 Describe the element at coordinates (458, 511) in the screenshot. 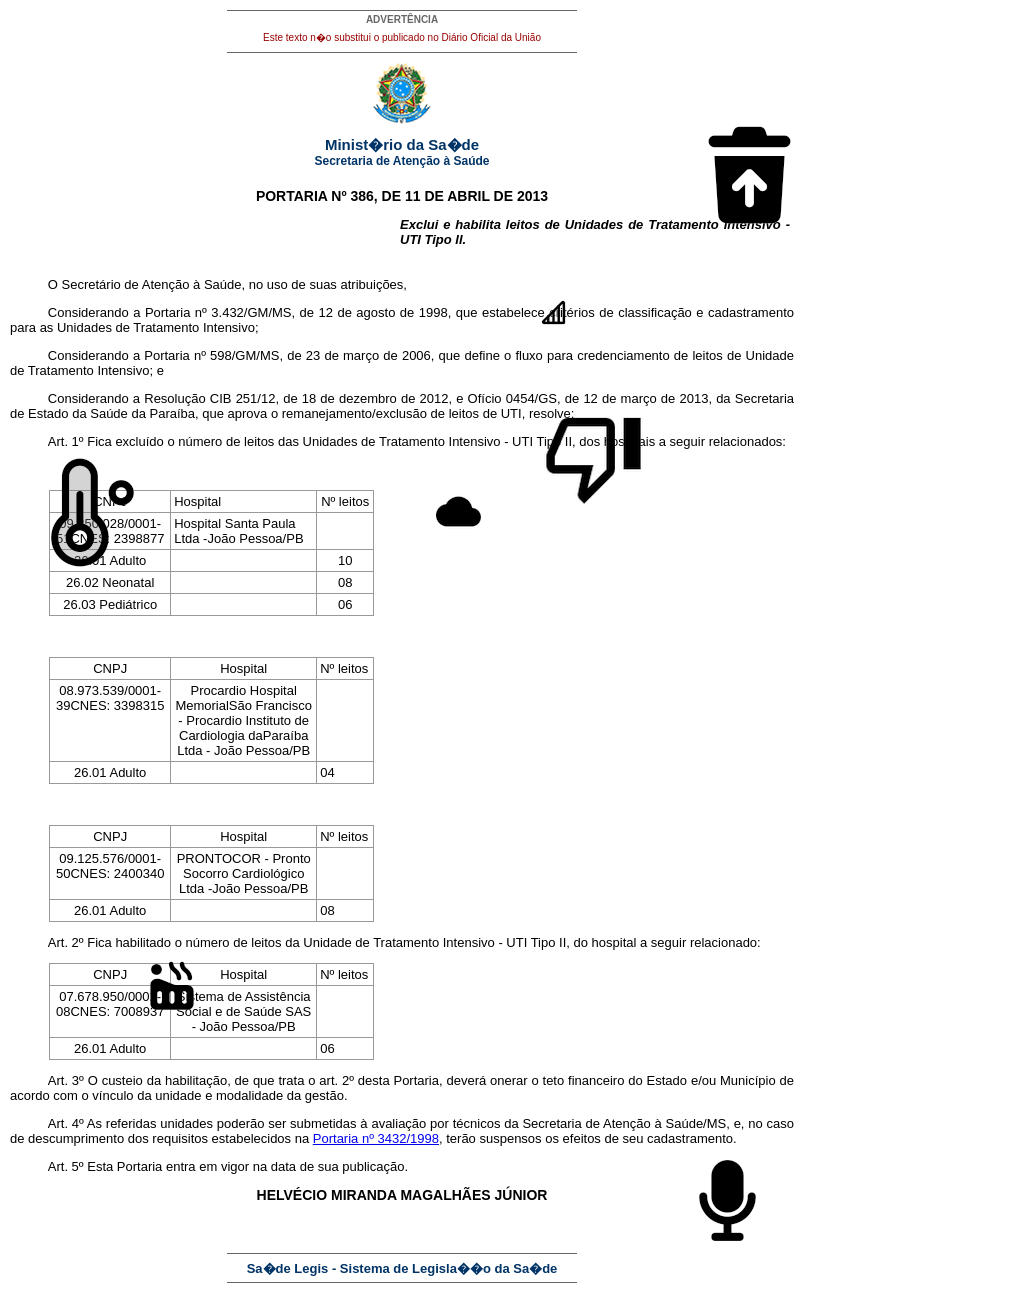

I see `access cloud storage` at that location.